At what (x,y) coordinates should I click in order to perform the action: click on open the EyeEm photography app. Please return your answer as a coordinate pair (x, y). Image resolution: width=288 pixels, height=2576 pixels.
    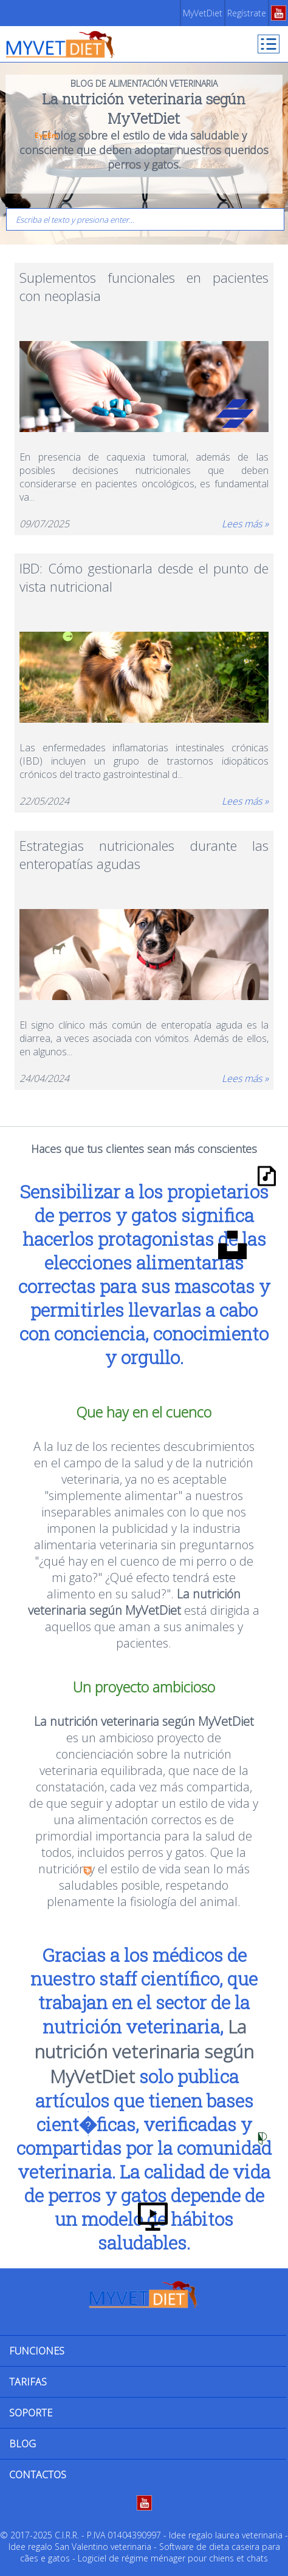
    Looking at the image, I should click on (46, 136).